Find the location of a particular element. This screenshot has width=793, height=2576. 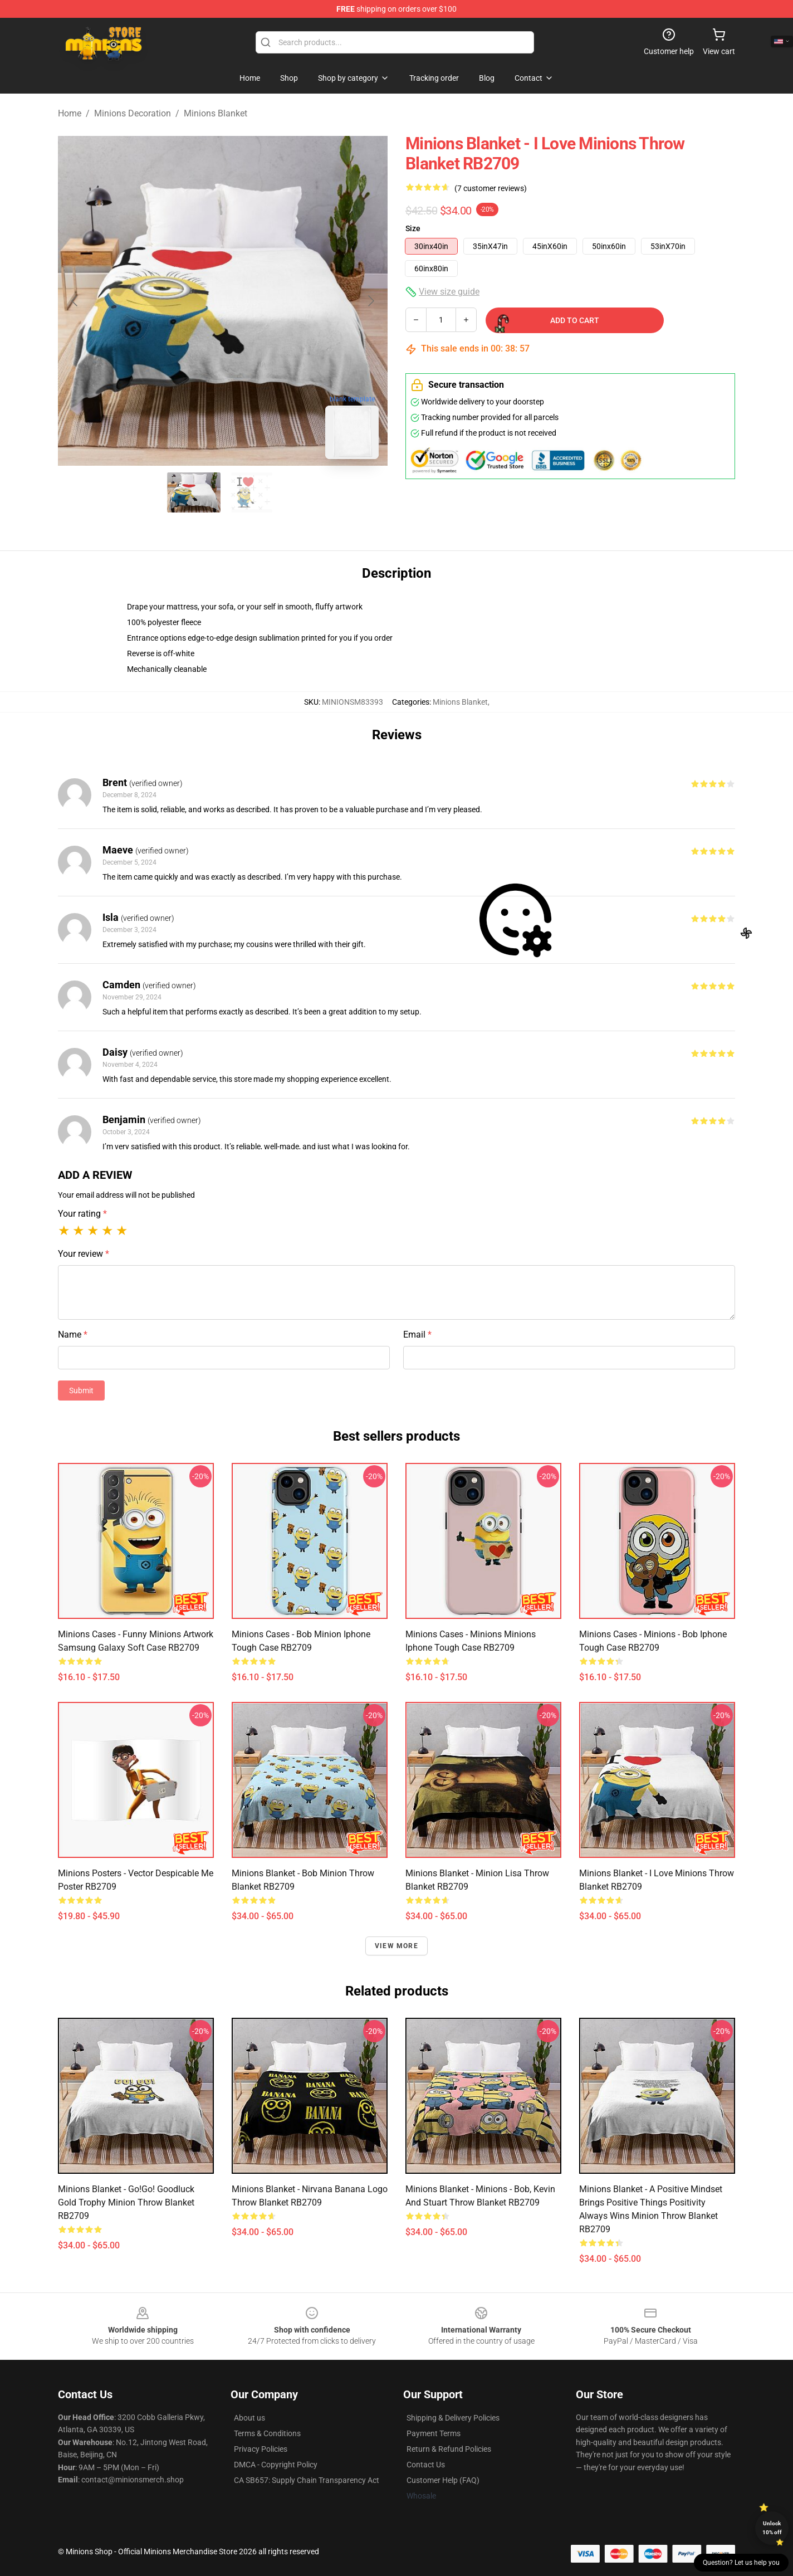

access toys or games section is located at coordinates (746, 933).